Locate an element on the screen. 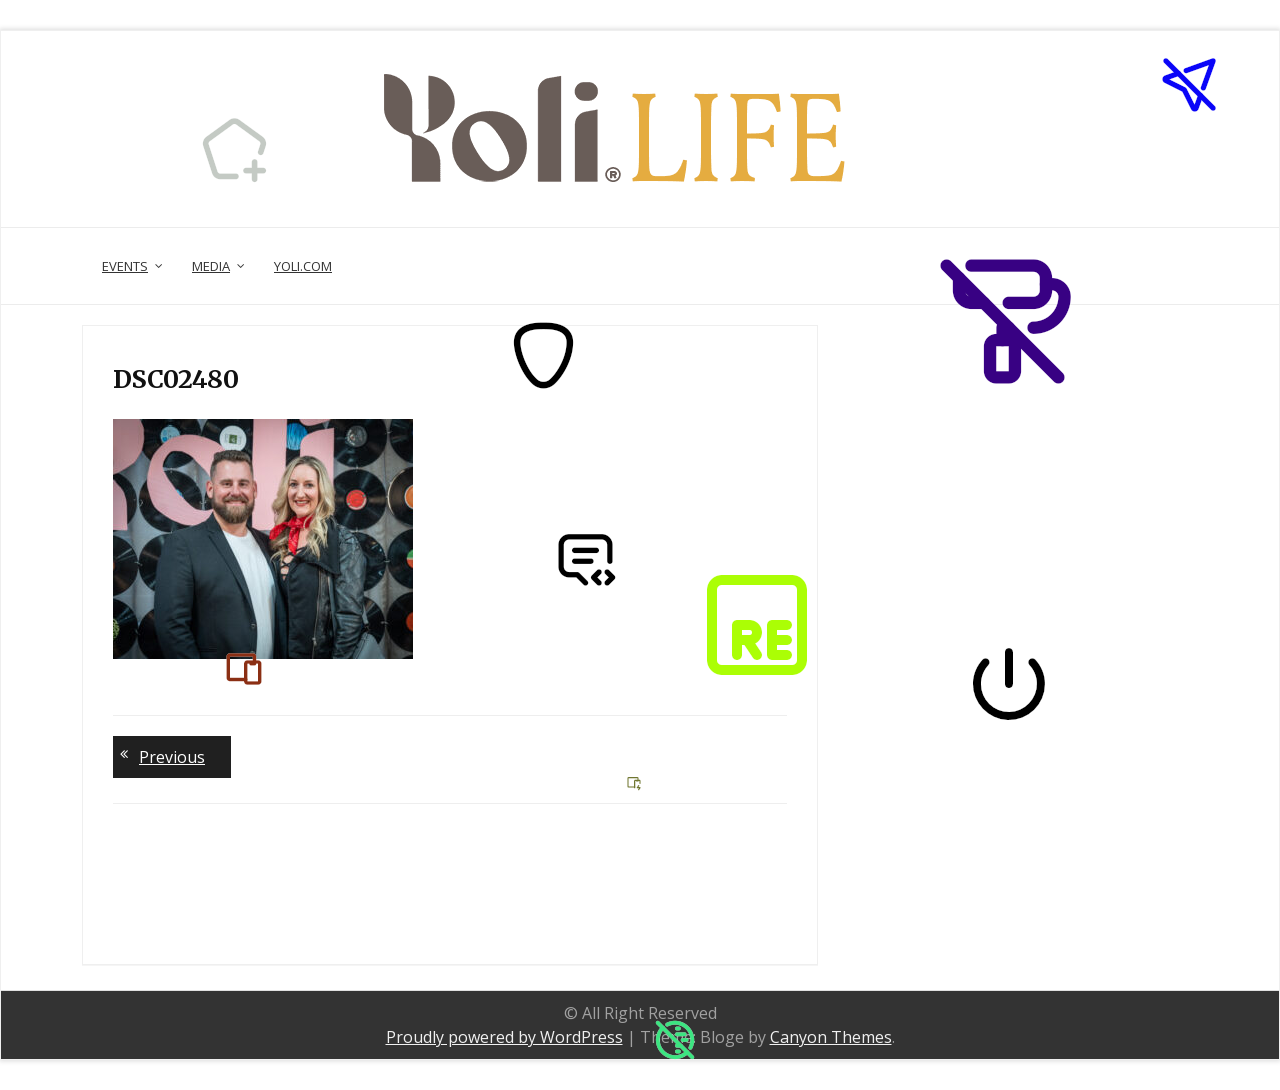 This screenshot has width=1280, height=1090. view code snippets in messages is located at coordinates (585, 558).